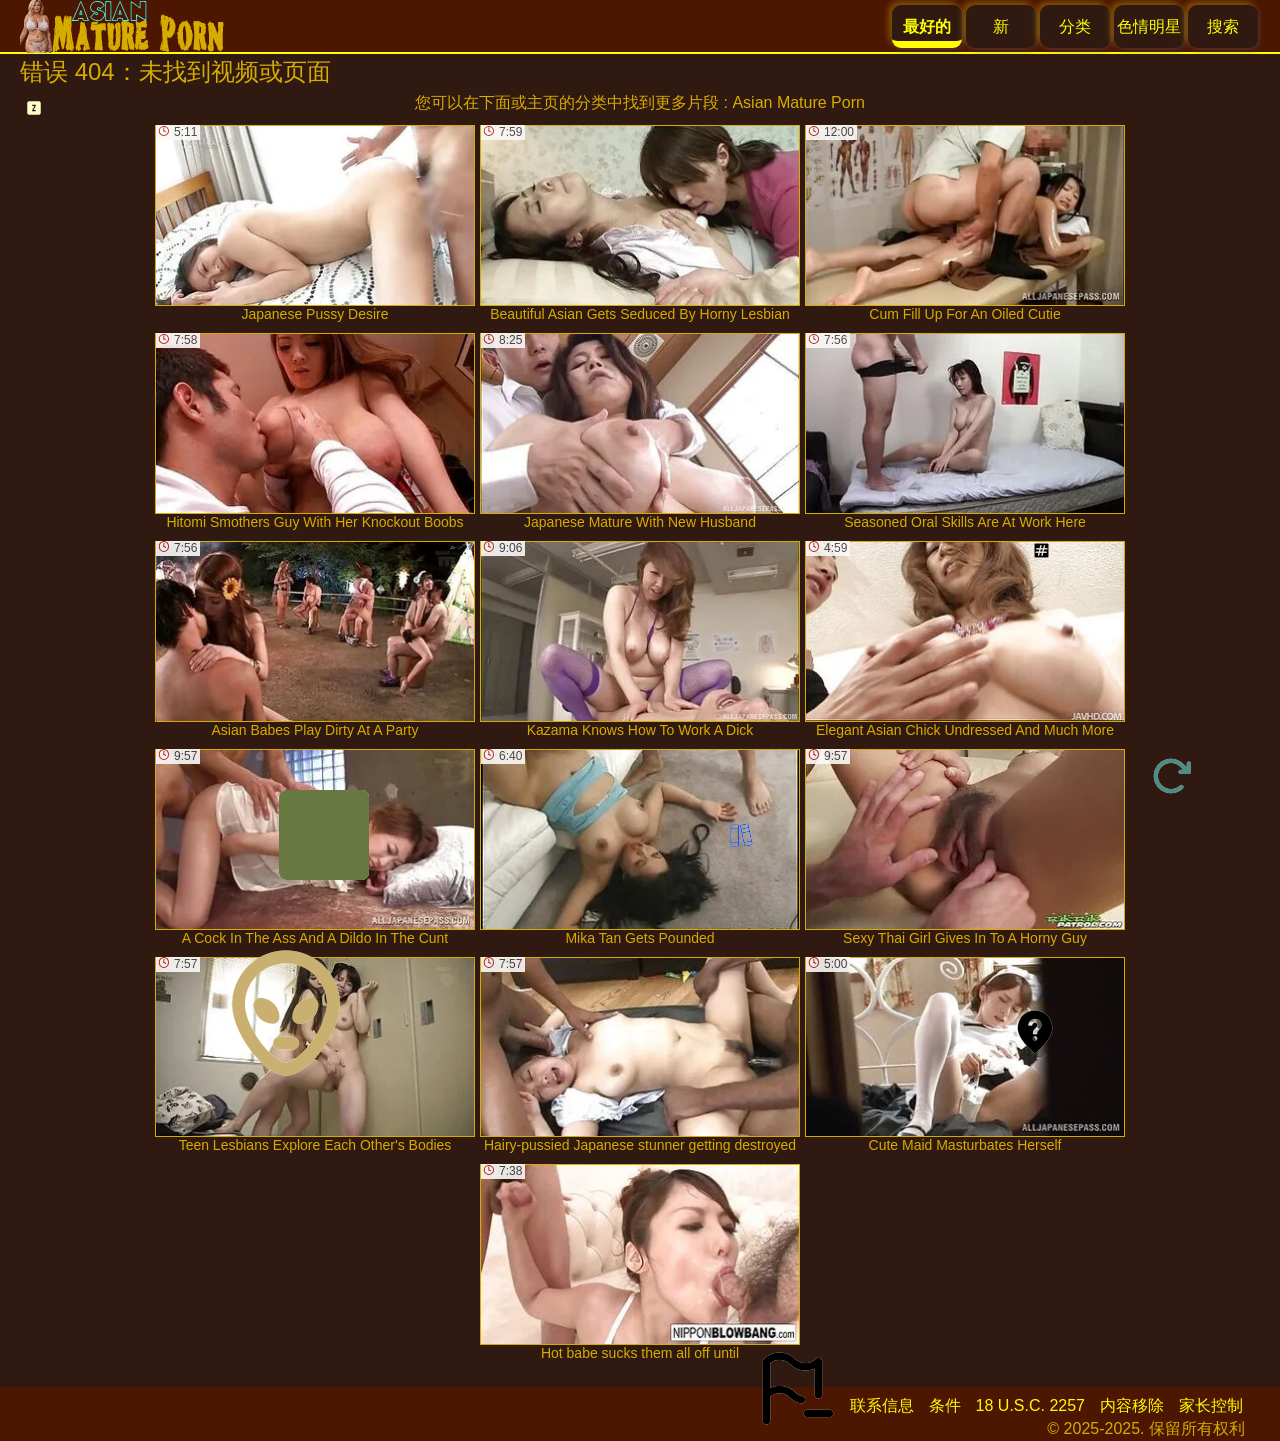 The image size is (1280, 1441). I want to click on remove a flag or marker, so click(792, 1387).